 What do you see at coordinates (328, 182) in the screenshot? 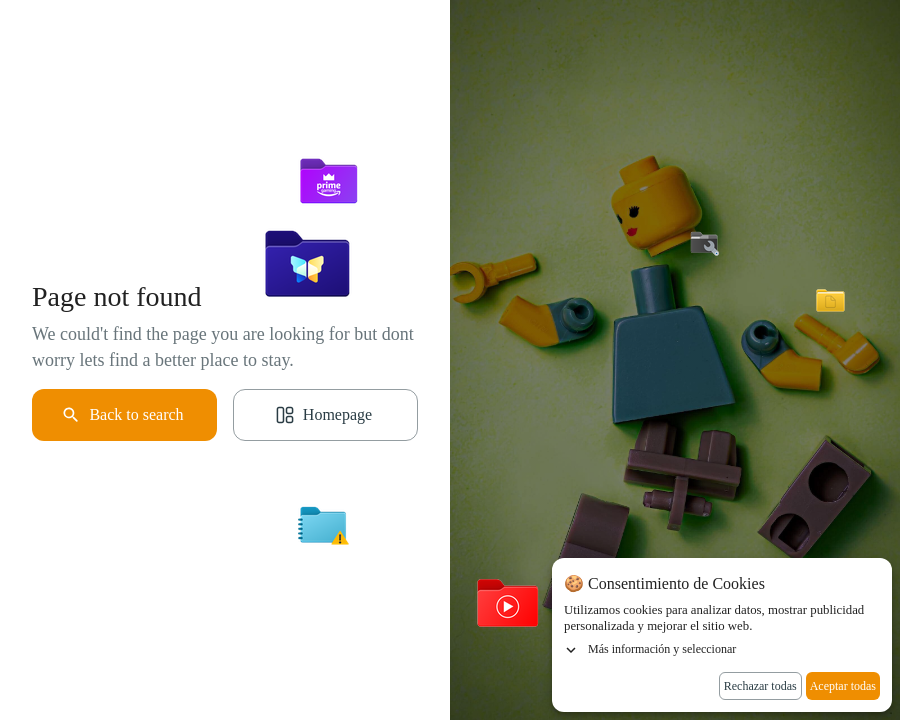
I see `open prime gaming folder` at bounding box center [328, 182].